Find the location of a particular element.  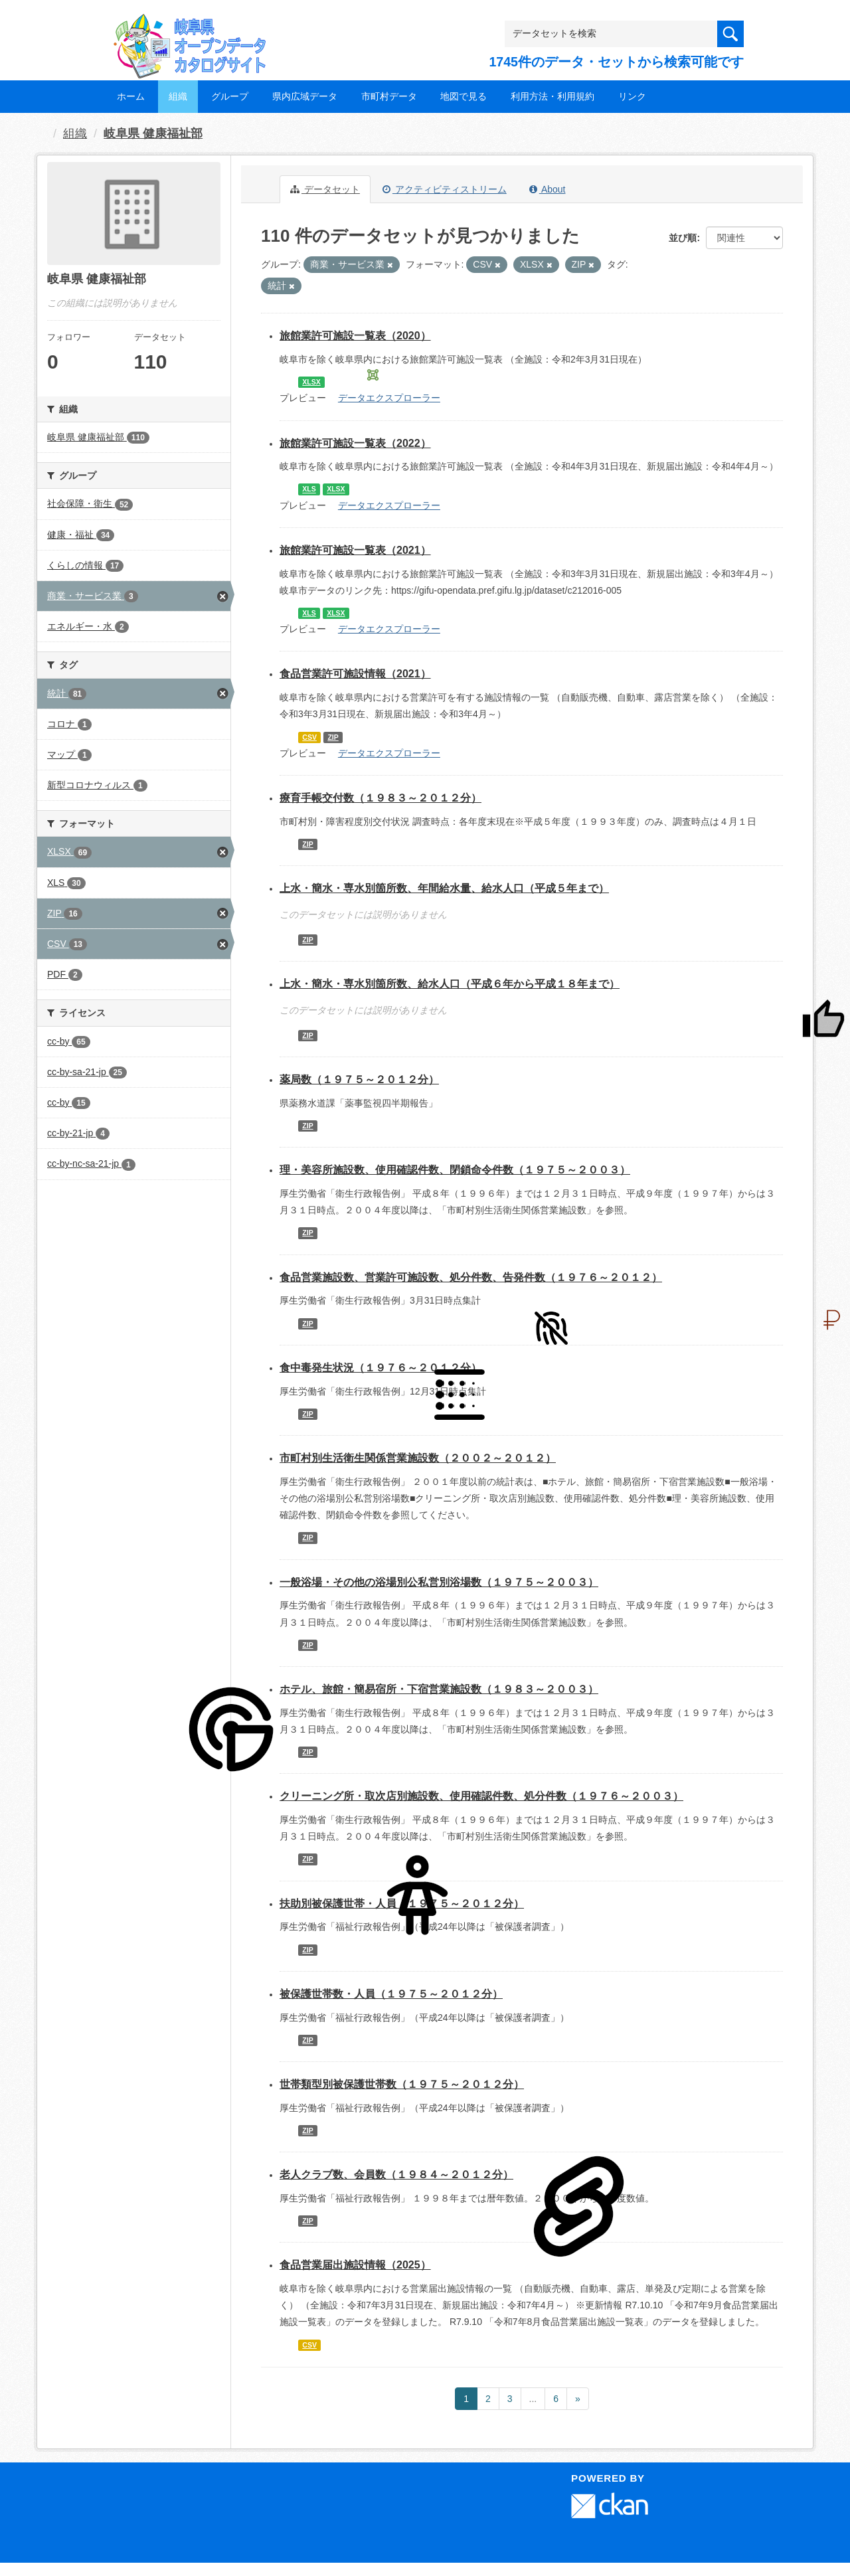

view price in russian rubles is located at coordinates (831, 1320).